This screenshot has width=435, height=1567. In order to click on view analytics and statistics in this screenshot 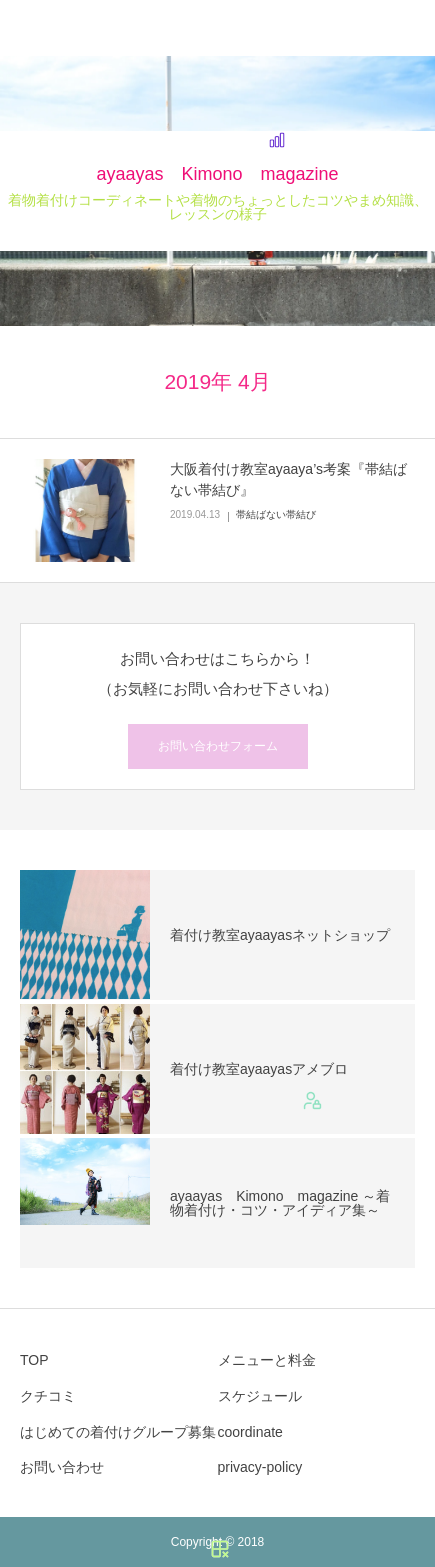, I will do `click(277, 140)`.